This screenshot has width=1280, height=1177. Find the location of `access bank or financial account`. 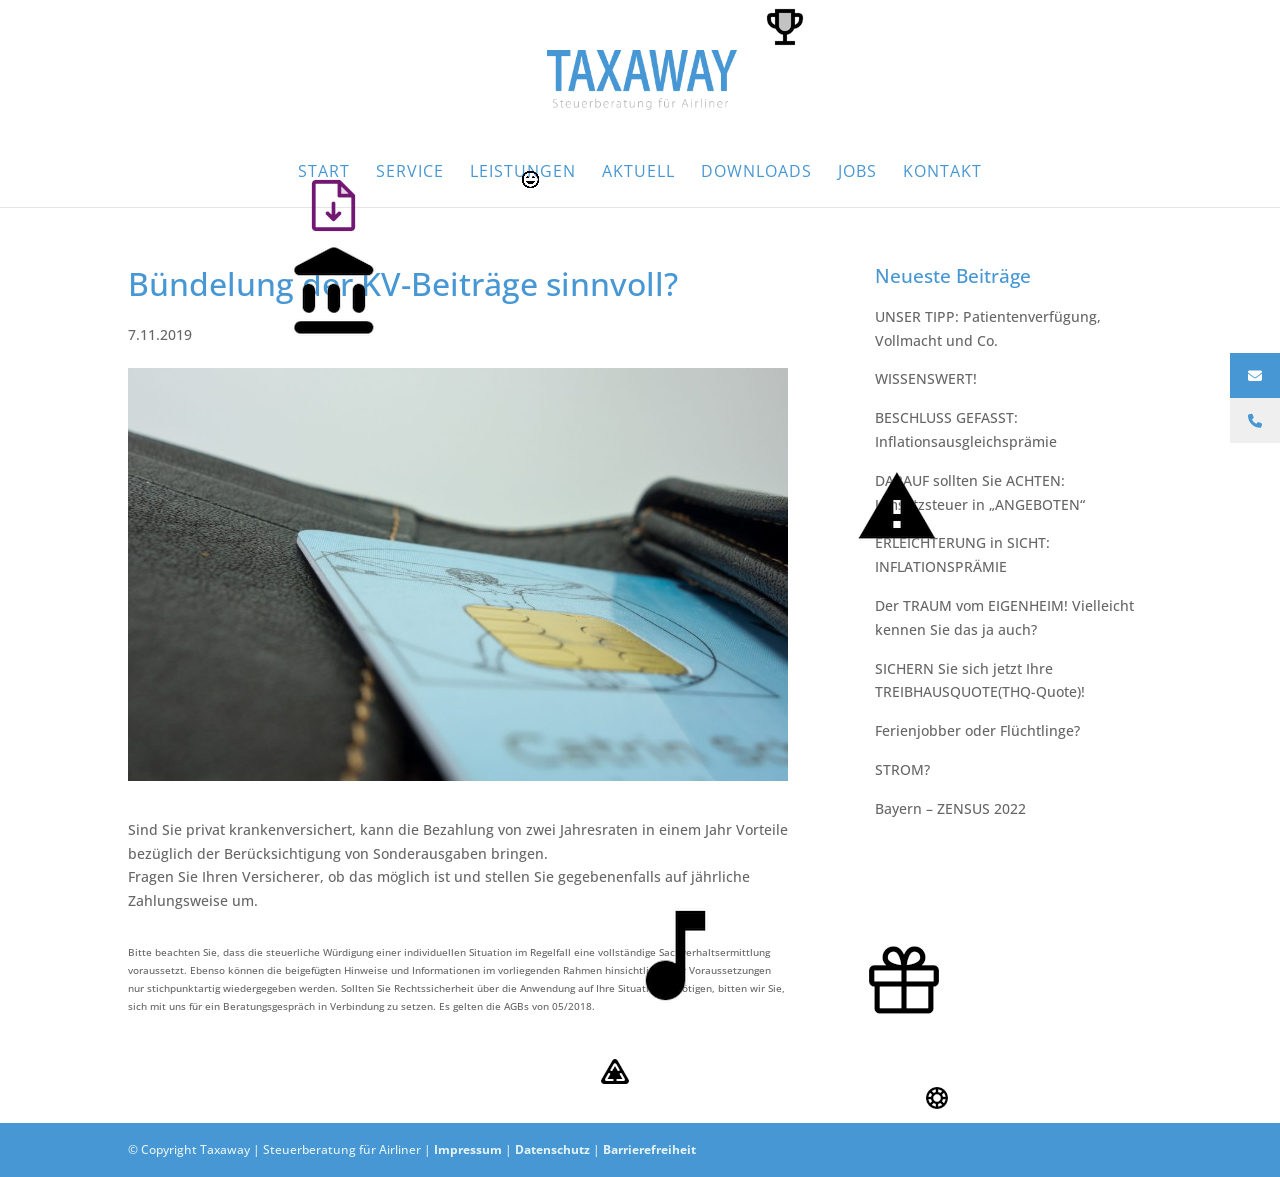

access bank or financial account is located at coordinates (336, 292).